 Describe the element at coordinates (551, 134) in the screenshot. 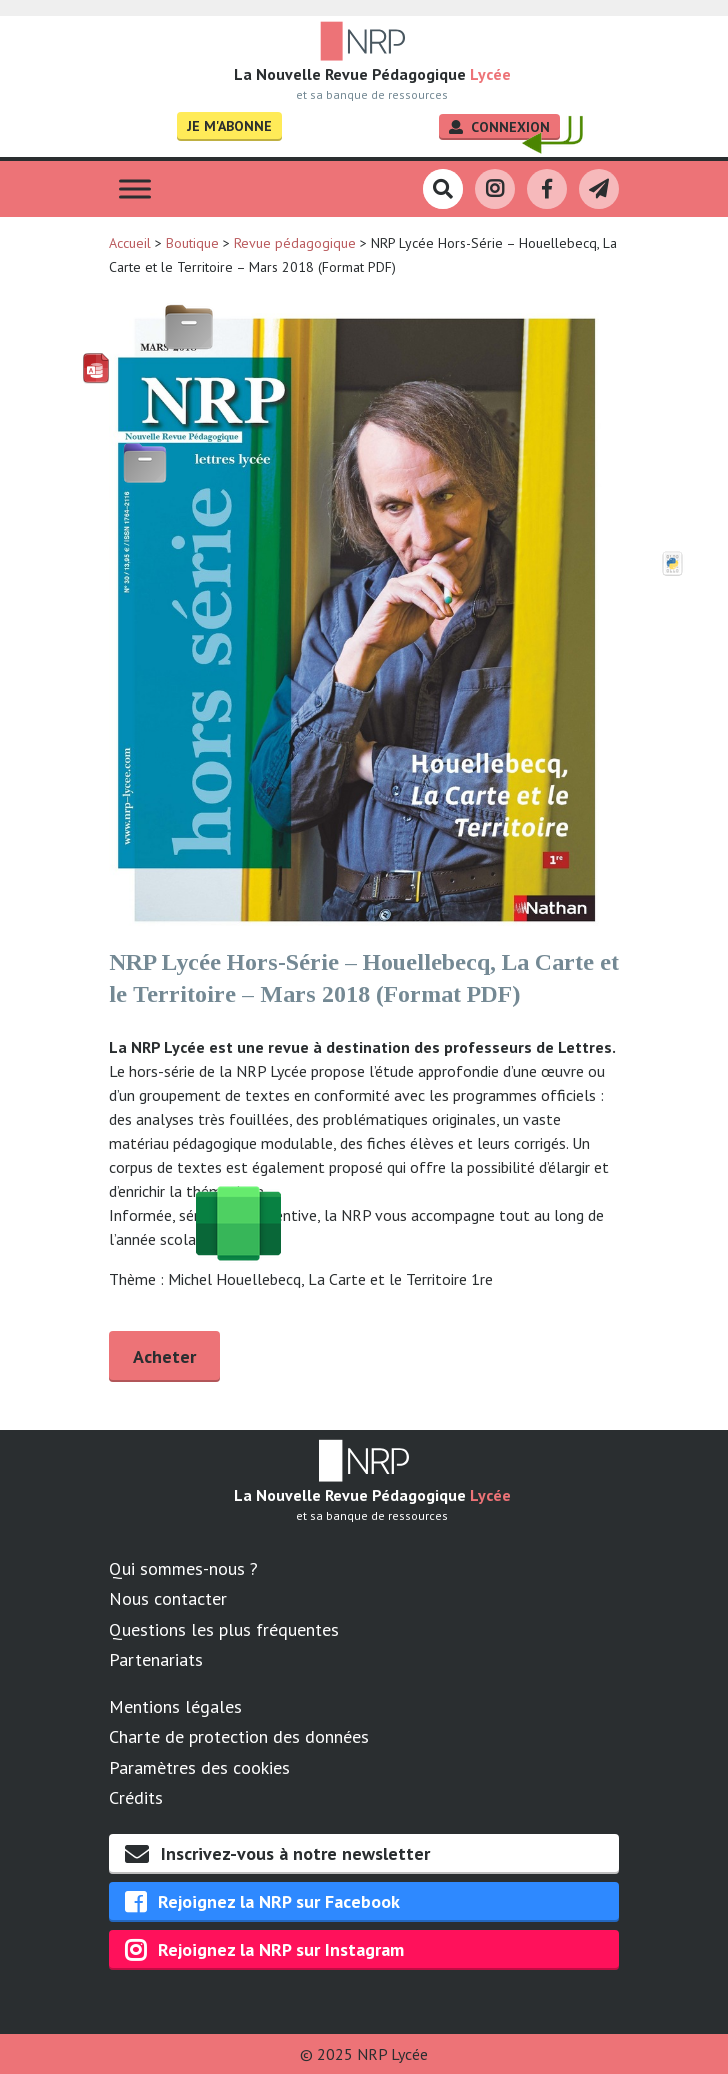

I see `reply to all recipients of an email` at that location.